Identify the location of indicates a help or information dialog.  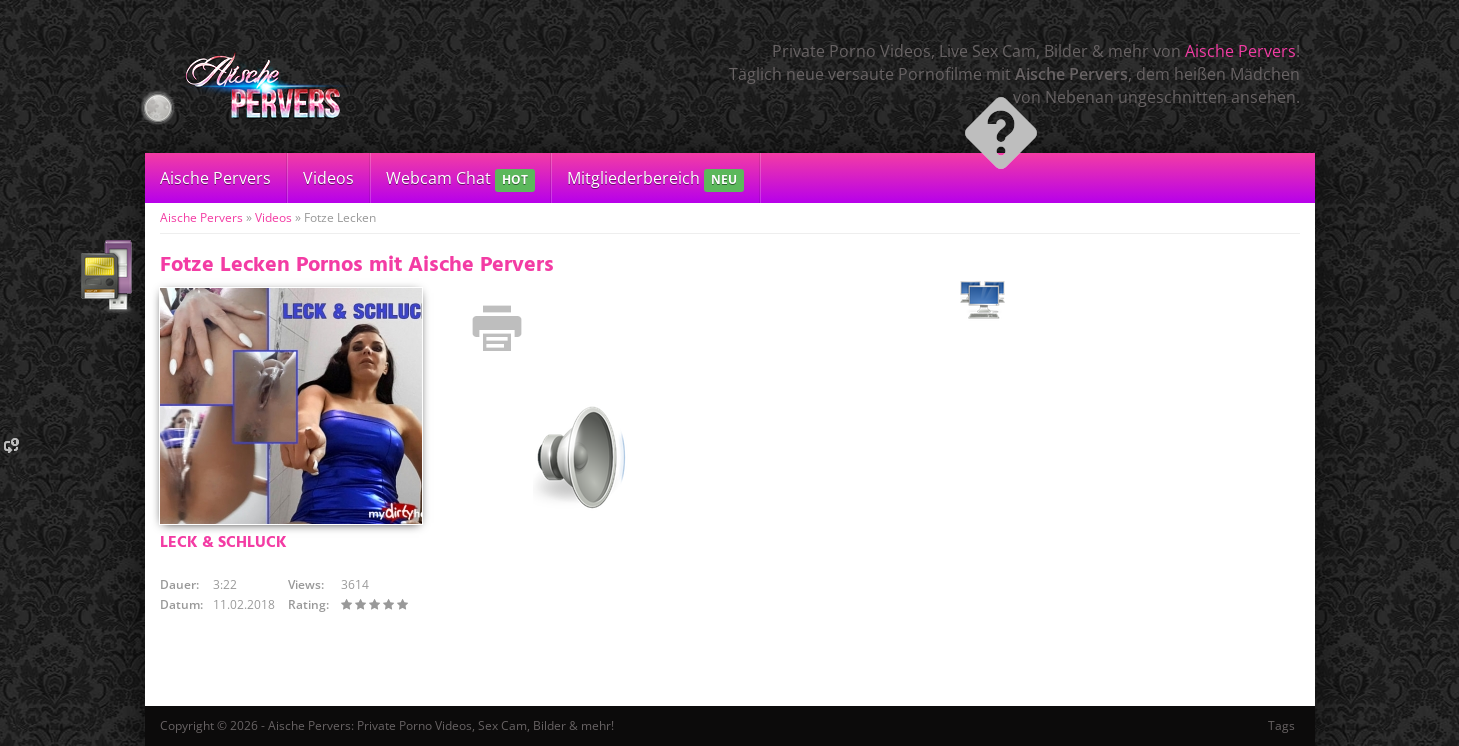
(1001, 133).